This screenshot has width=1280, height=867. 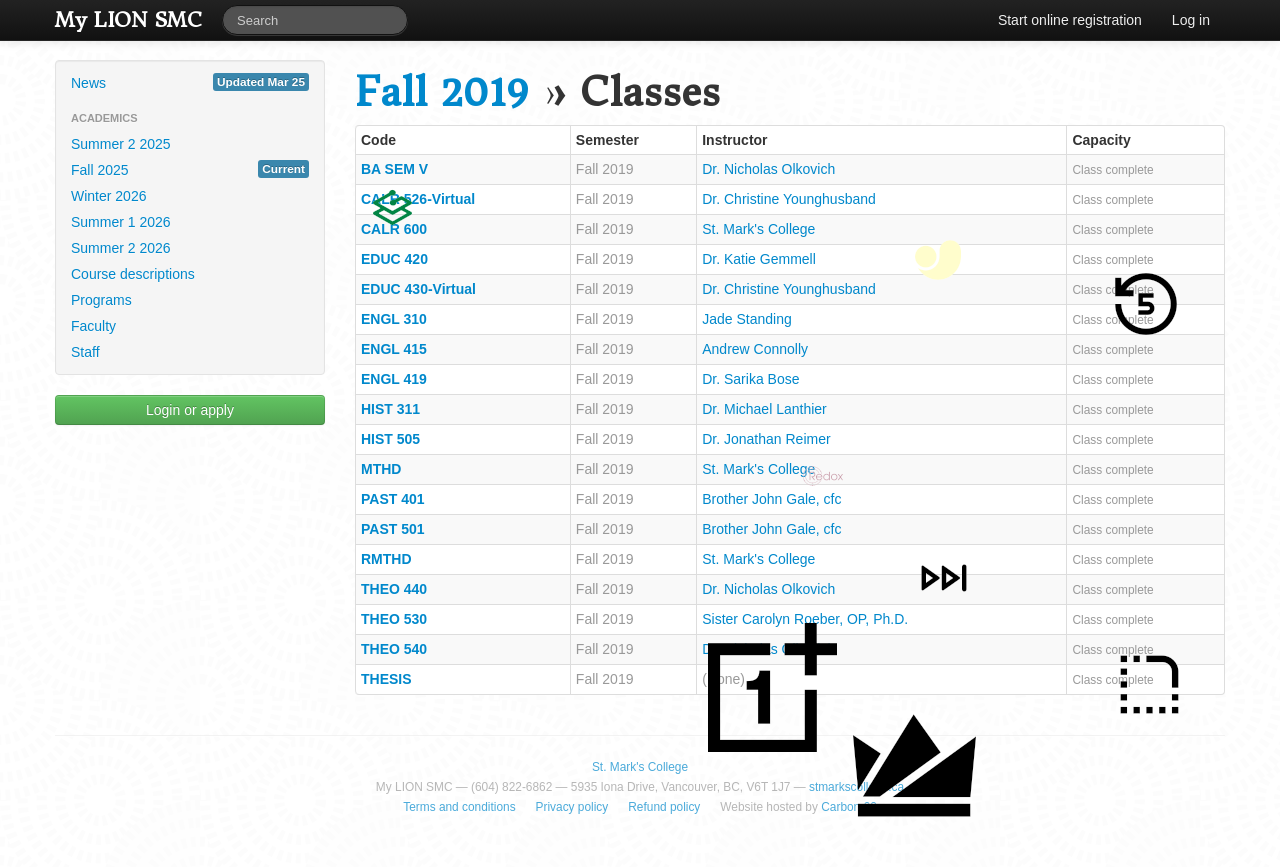 What do you see at coordinates (938, 260) in the screenshot?
I see `ultralytics company logo` at bounding box center [938, 260].